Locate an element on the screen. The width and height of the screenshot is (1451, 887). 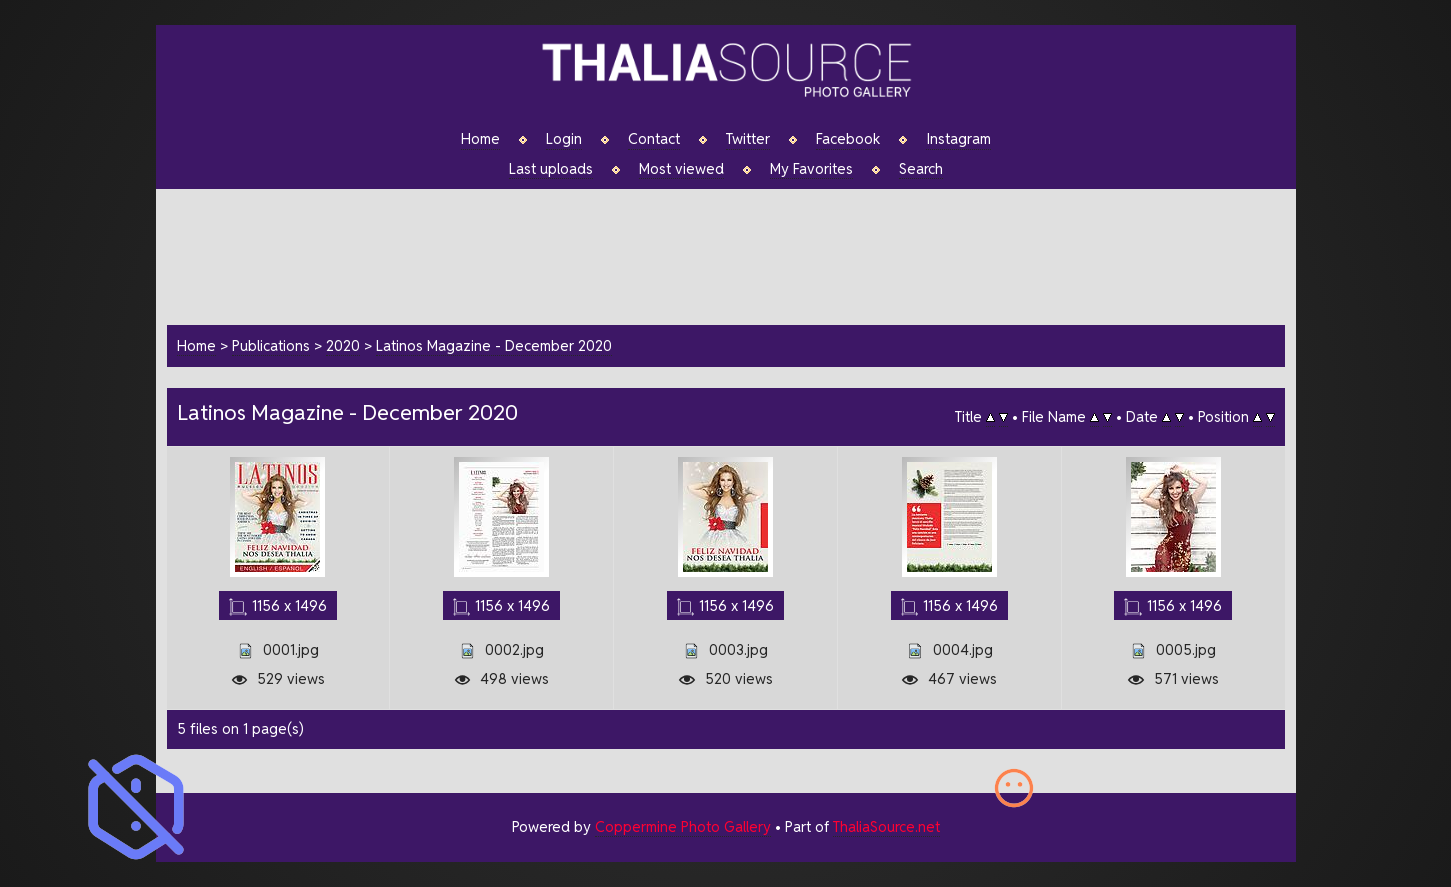
indicates a neutral or no-response status is located at coordinates (1014, 788).